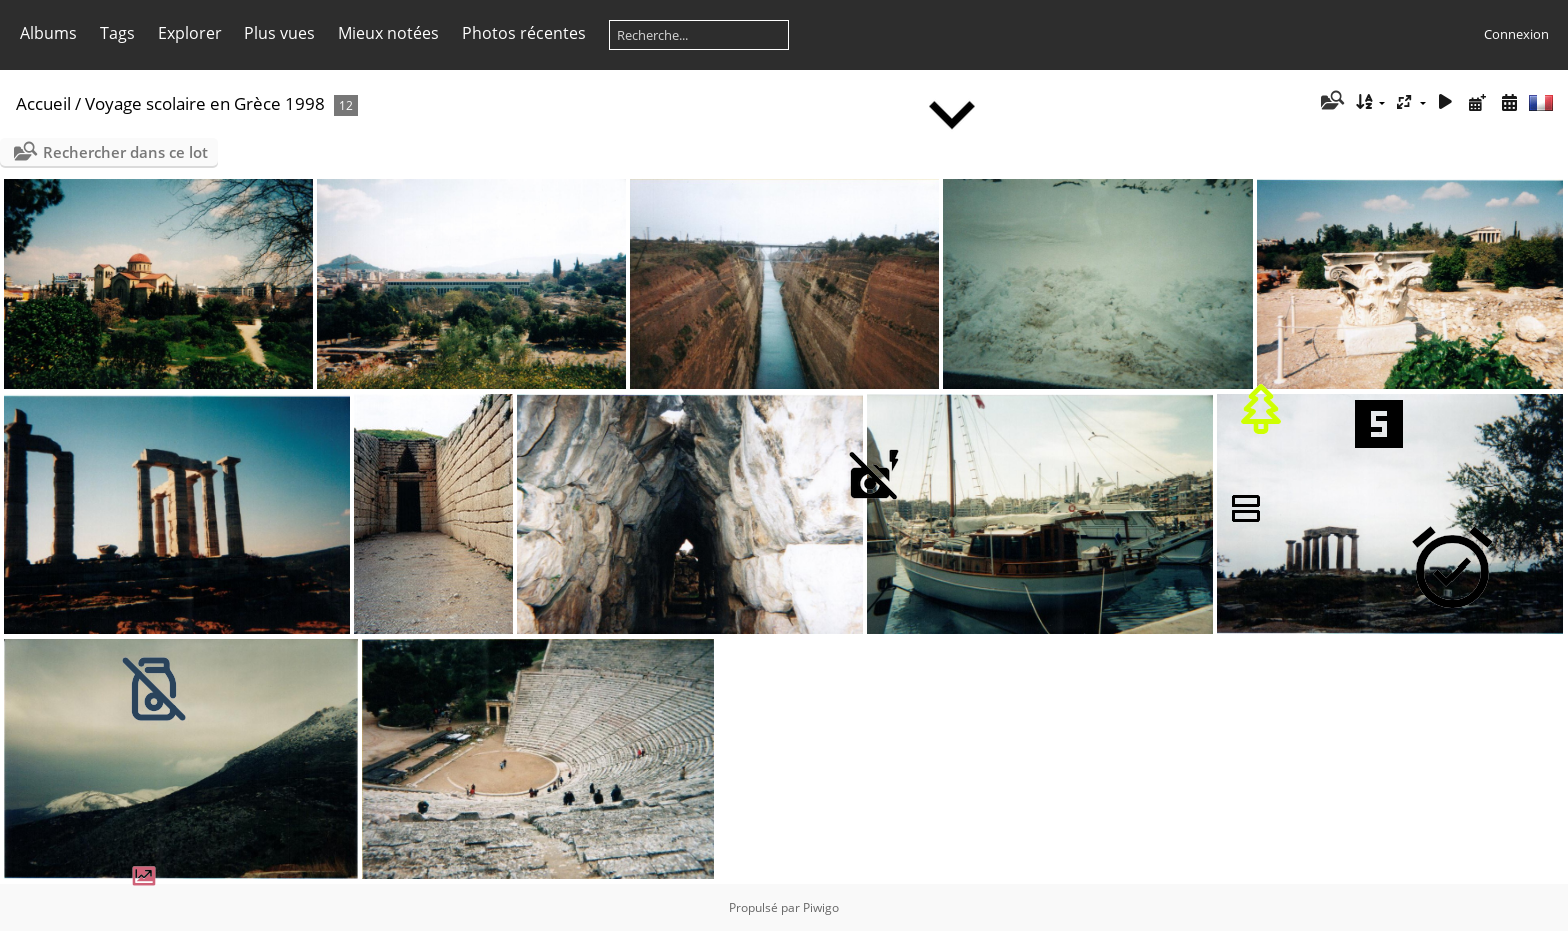 Image resolution: width=1568 pixels, height=931 pixels. I want to click on view analytics or performance metrics, so click(144, 876).